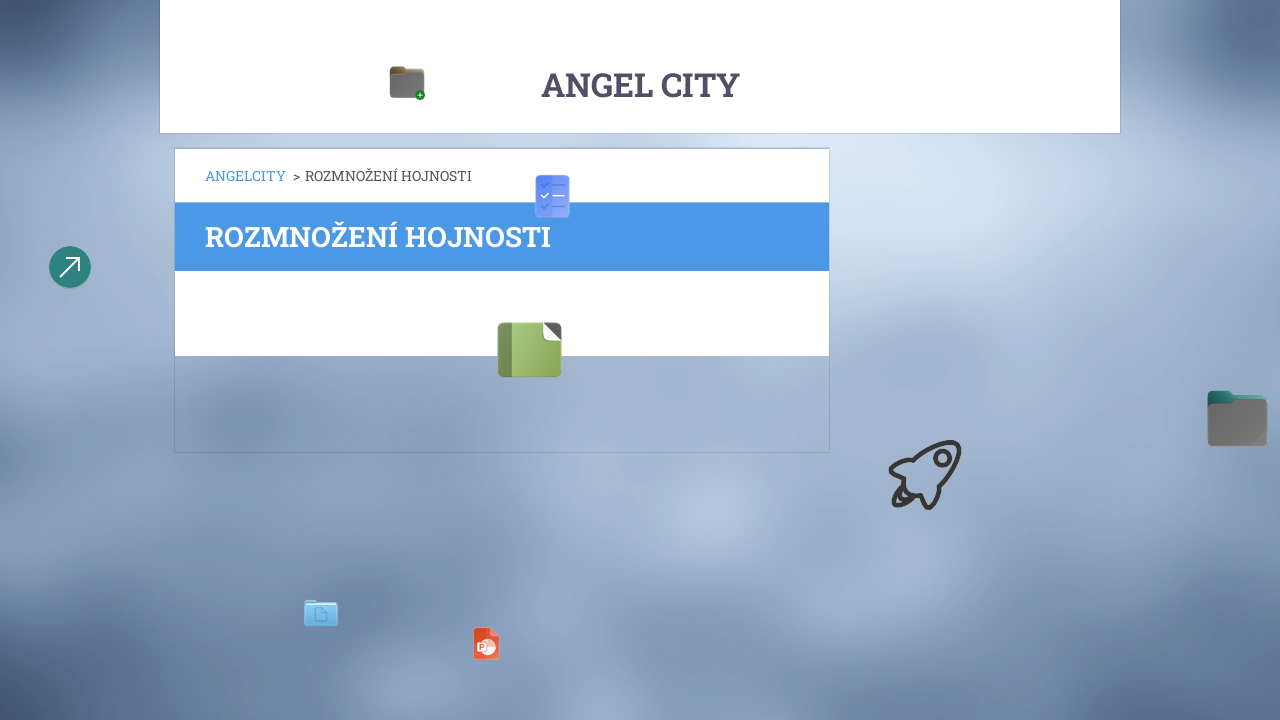 The width and height of the screenshot is (1280, 720). What do you see at coordinates (552, 196) in the screenshot?
I see `open your bookmarks or saved items app` at bounding box center [552, 196].